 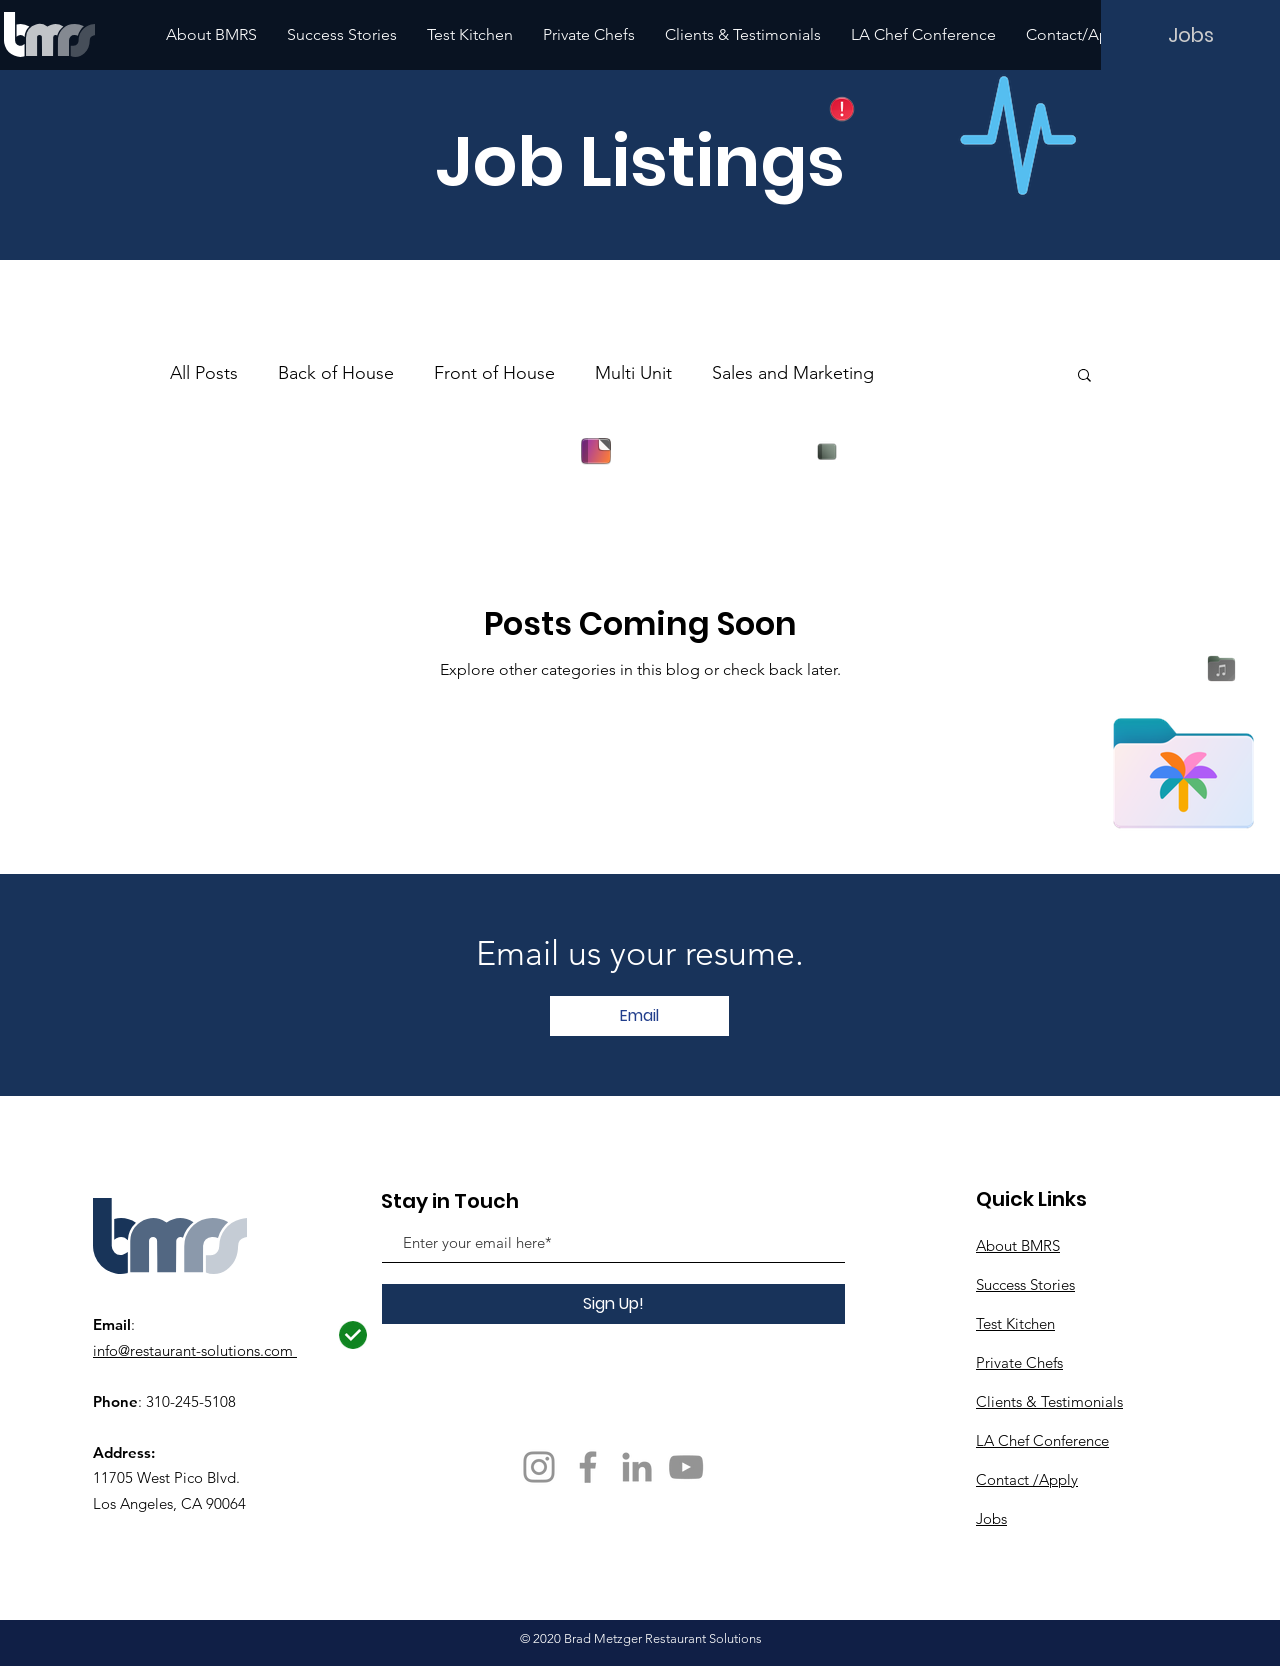 What do you see at coordinates (827, 451) in the screenshot?
I see `access your desktop folder` at bounding box center [827, 451].